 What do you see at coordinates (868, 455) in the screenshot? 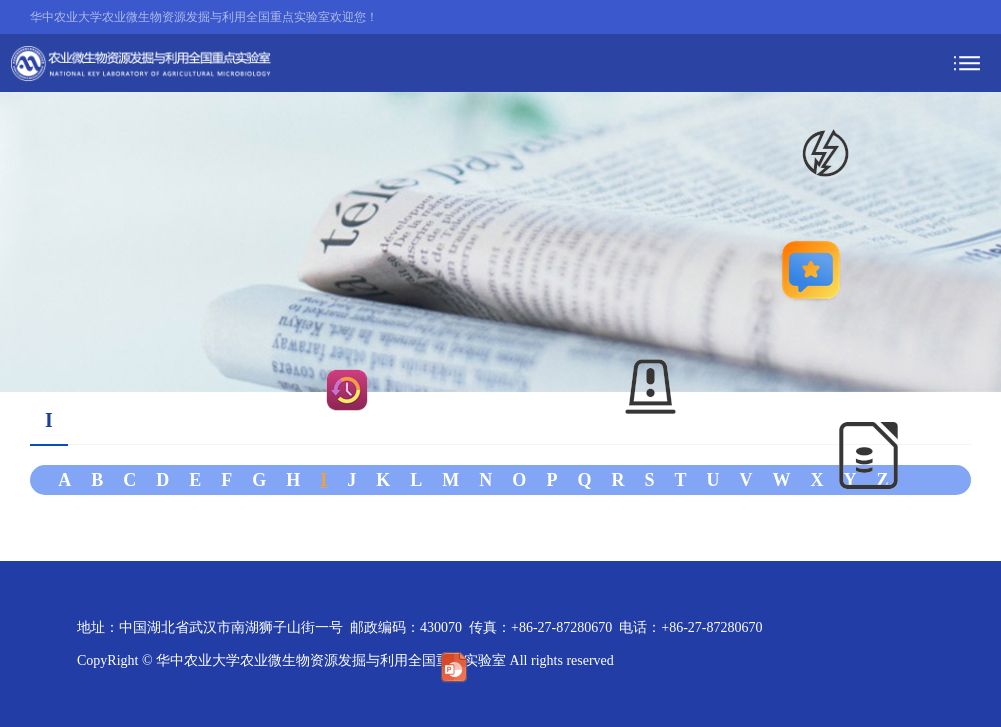
I see `open libreoffice base database application` at bounding box center [868, 455].